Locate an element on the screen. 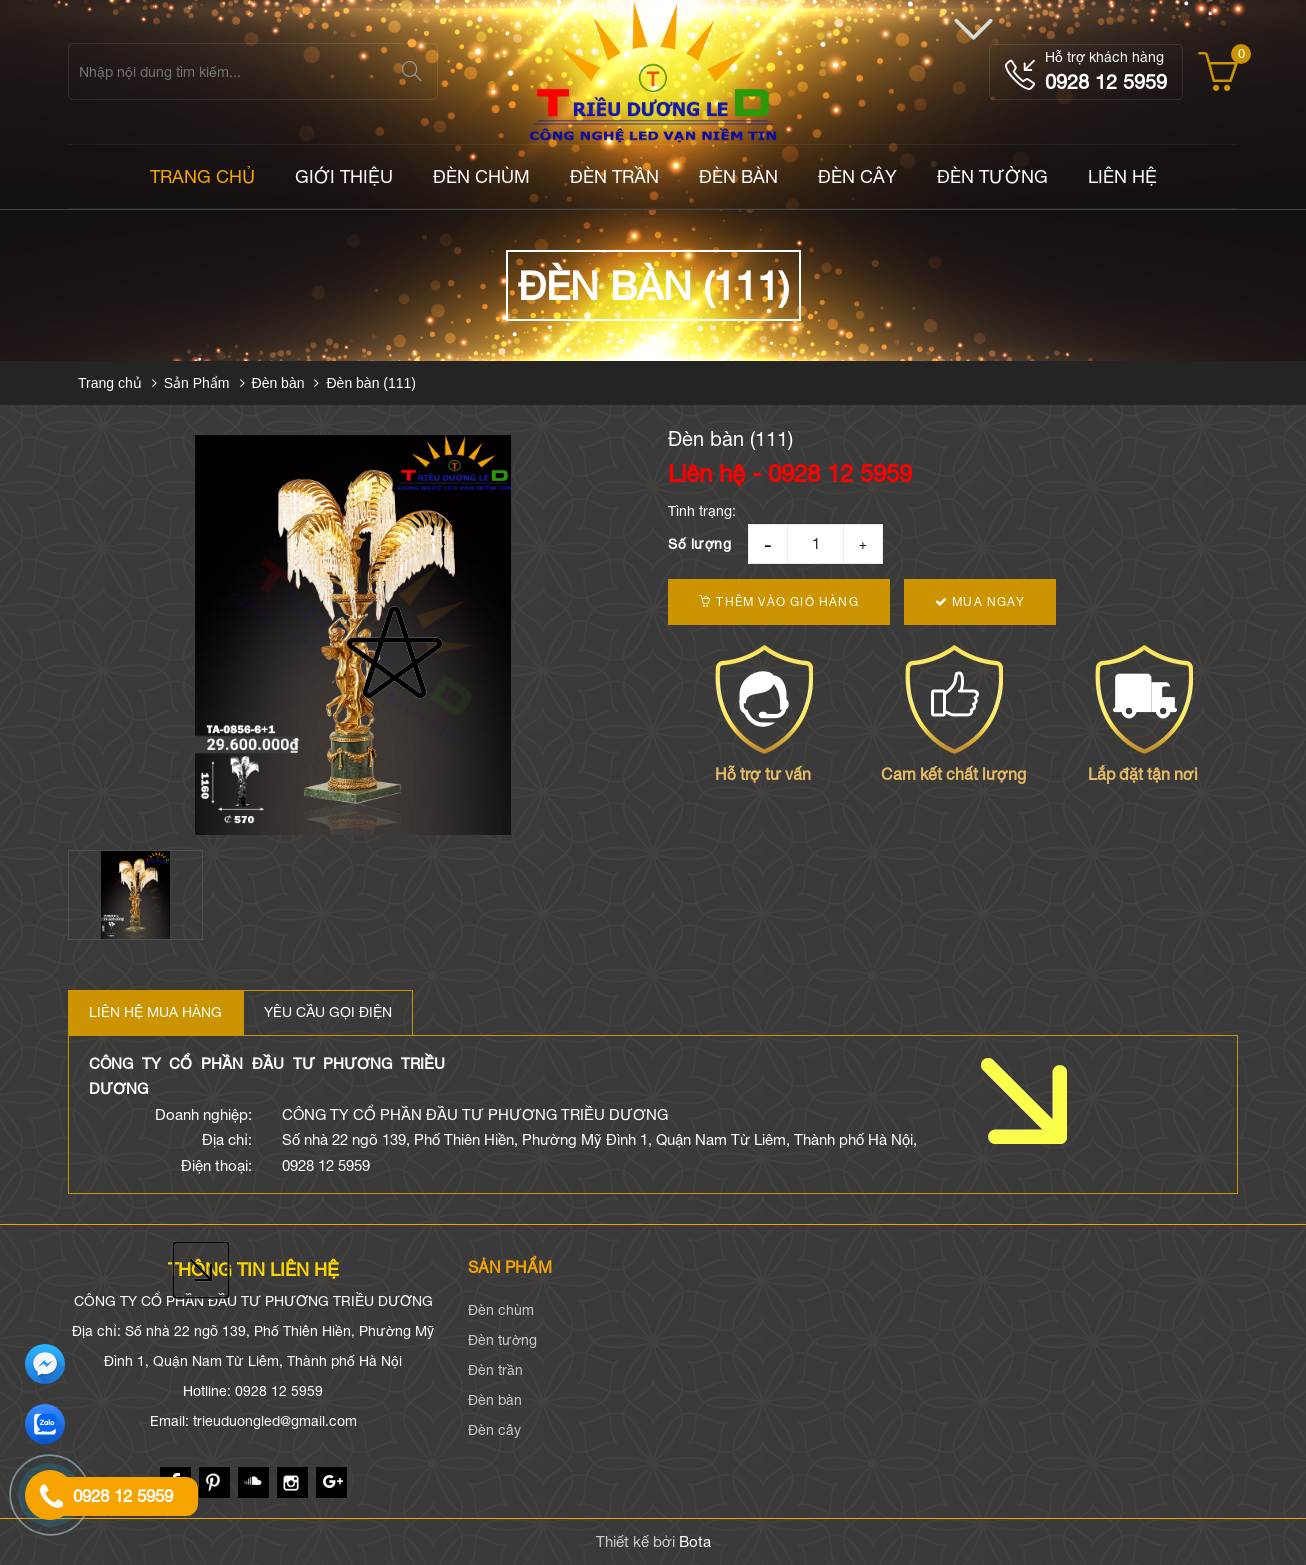  select occult or mystical category is located at coordinates (394, 657).